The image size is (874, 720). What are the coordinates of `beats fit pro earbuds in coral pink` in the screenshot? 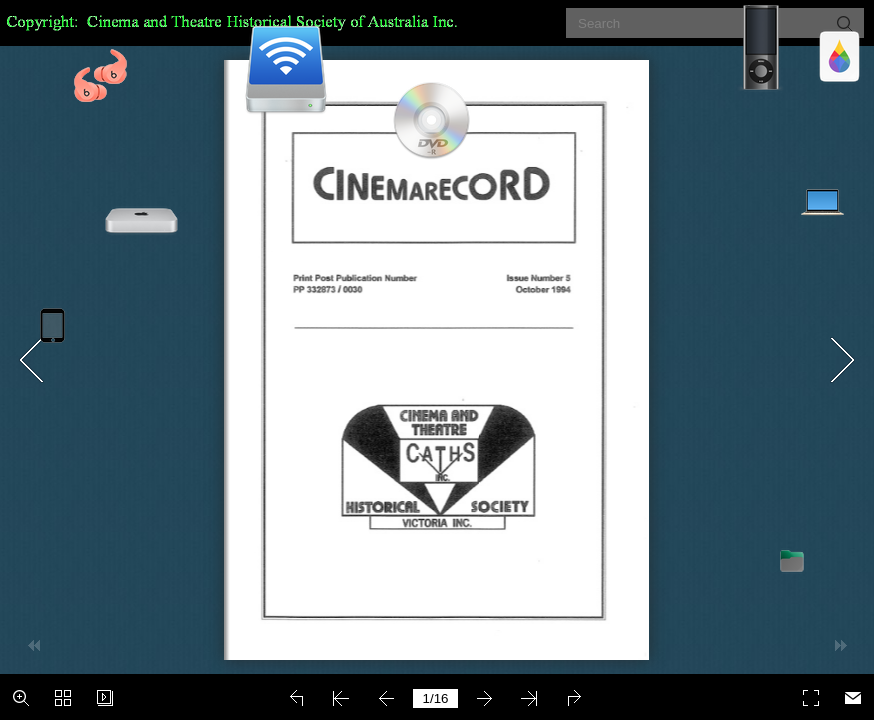 It's located at (100, 76).